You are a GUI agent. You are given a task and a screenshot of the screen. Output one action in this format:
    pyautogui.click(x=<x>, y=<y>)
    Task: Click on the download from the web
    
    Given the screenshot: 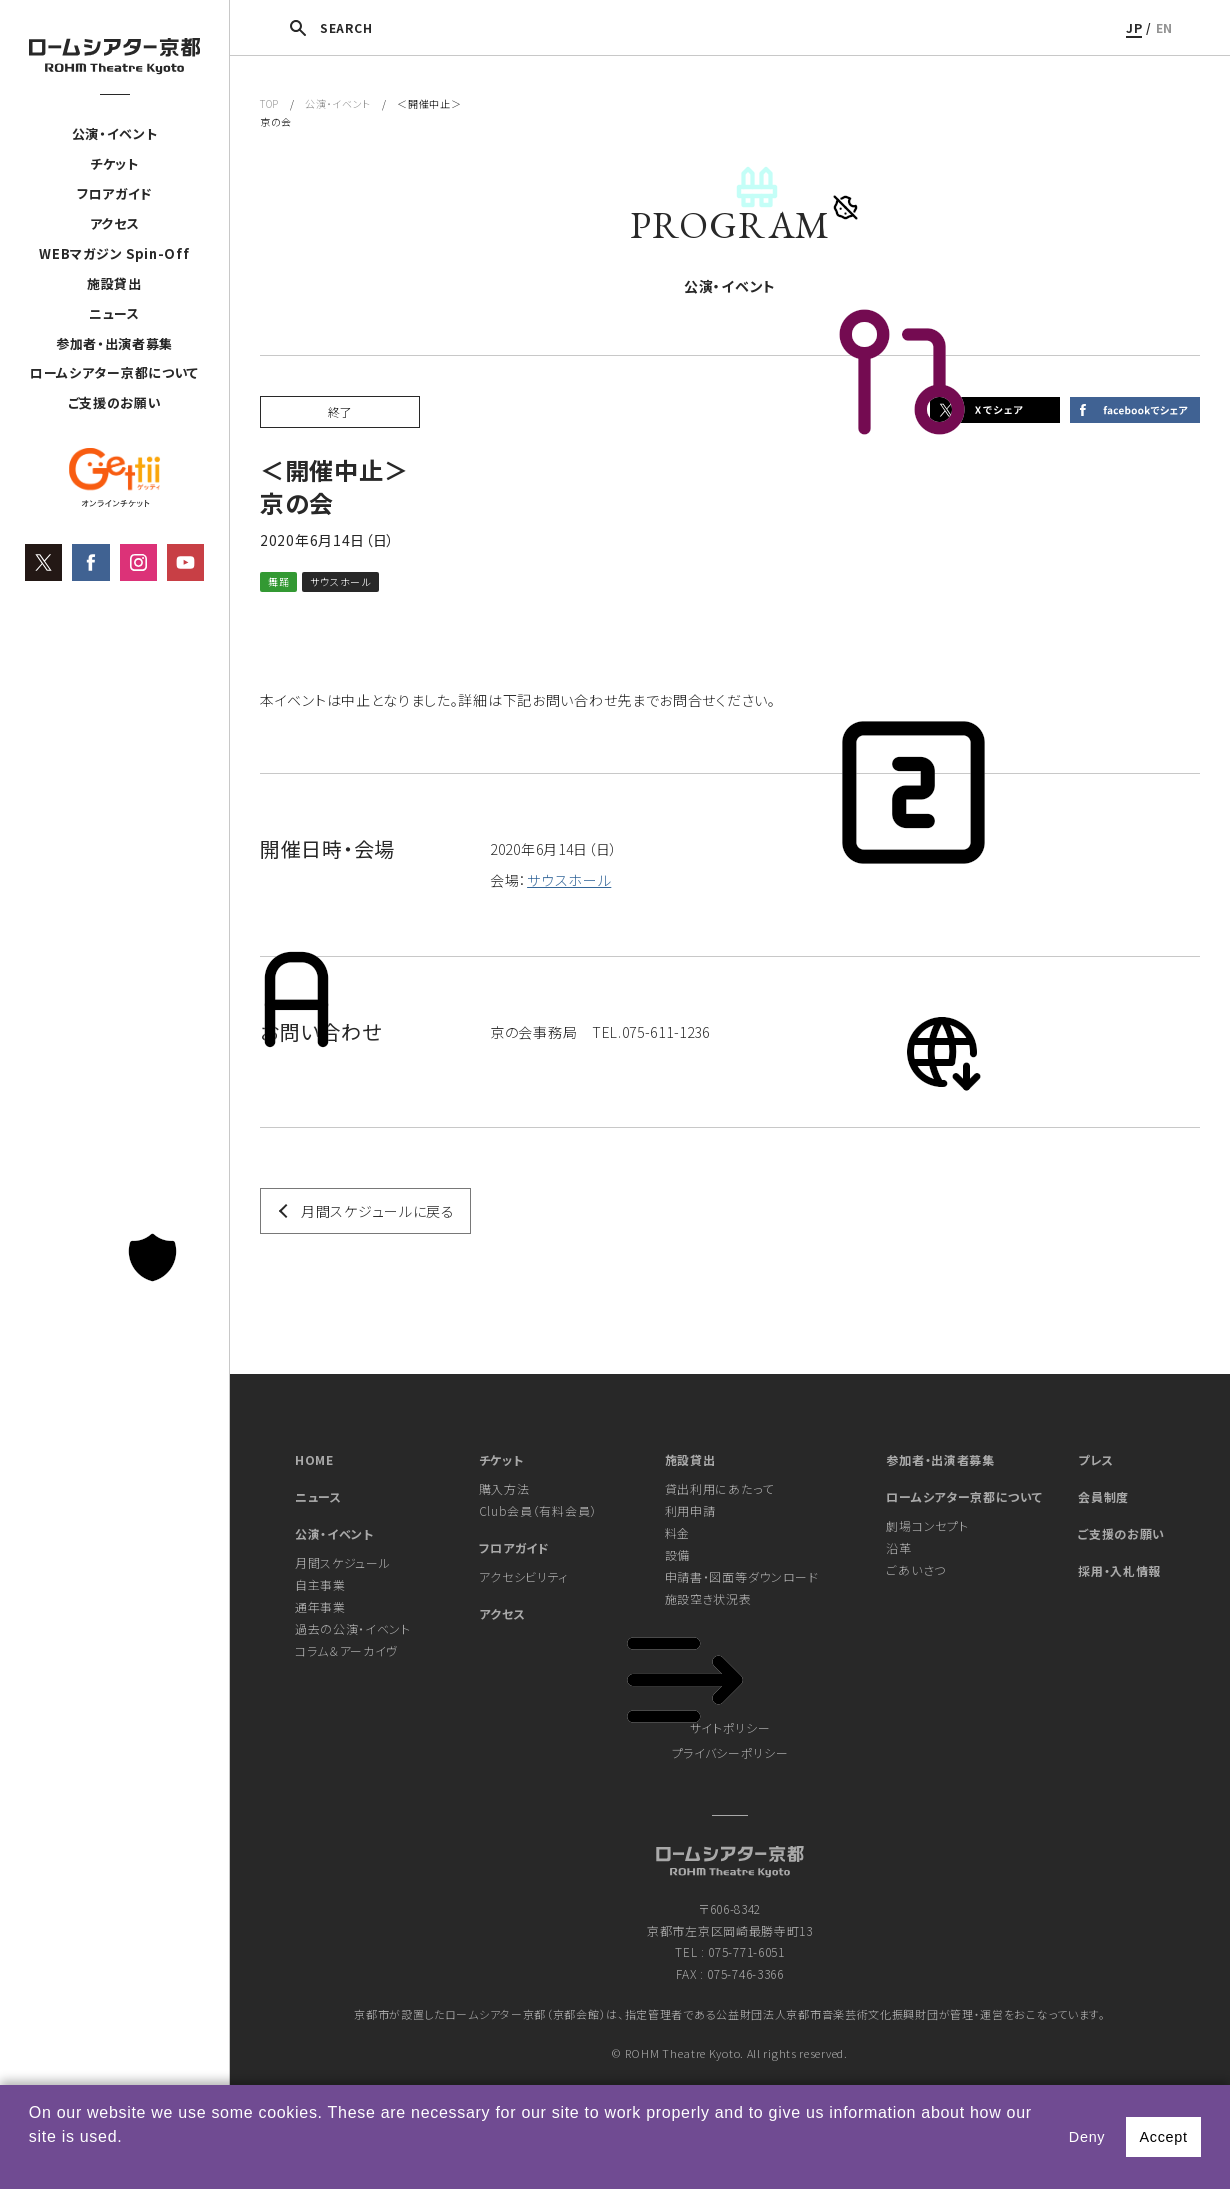 What is the action you would take?
    pyautogui.click(x=942, y=1052)
    